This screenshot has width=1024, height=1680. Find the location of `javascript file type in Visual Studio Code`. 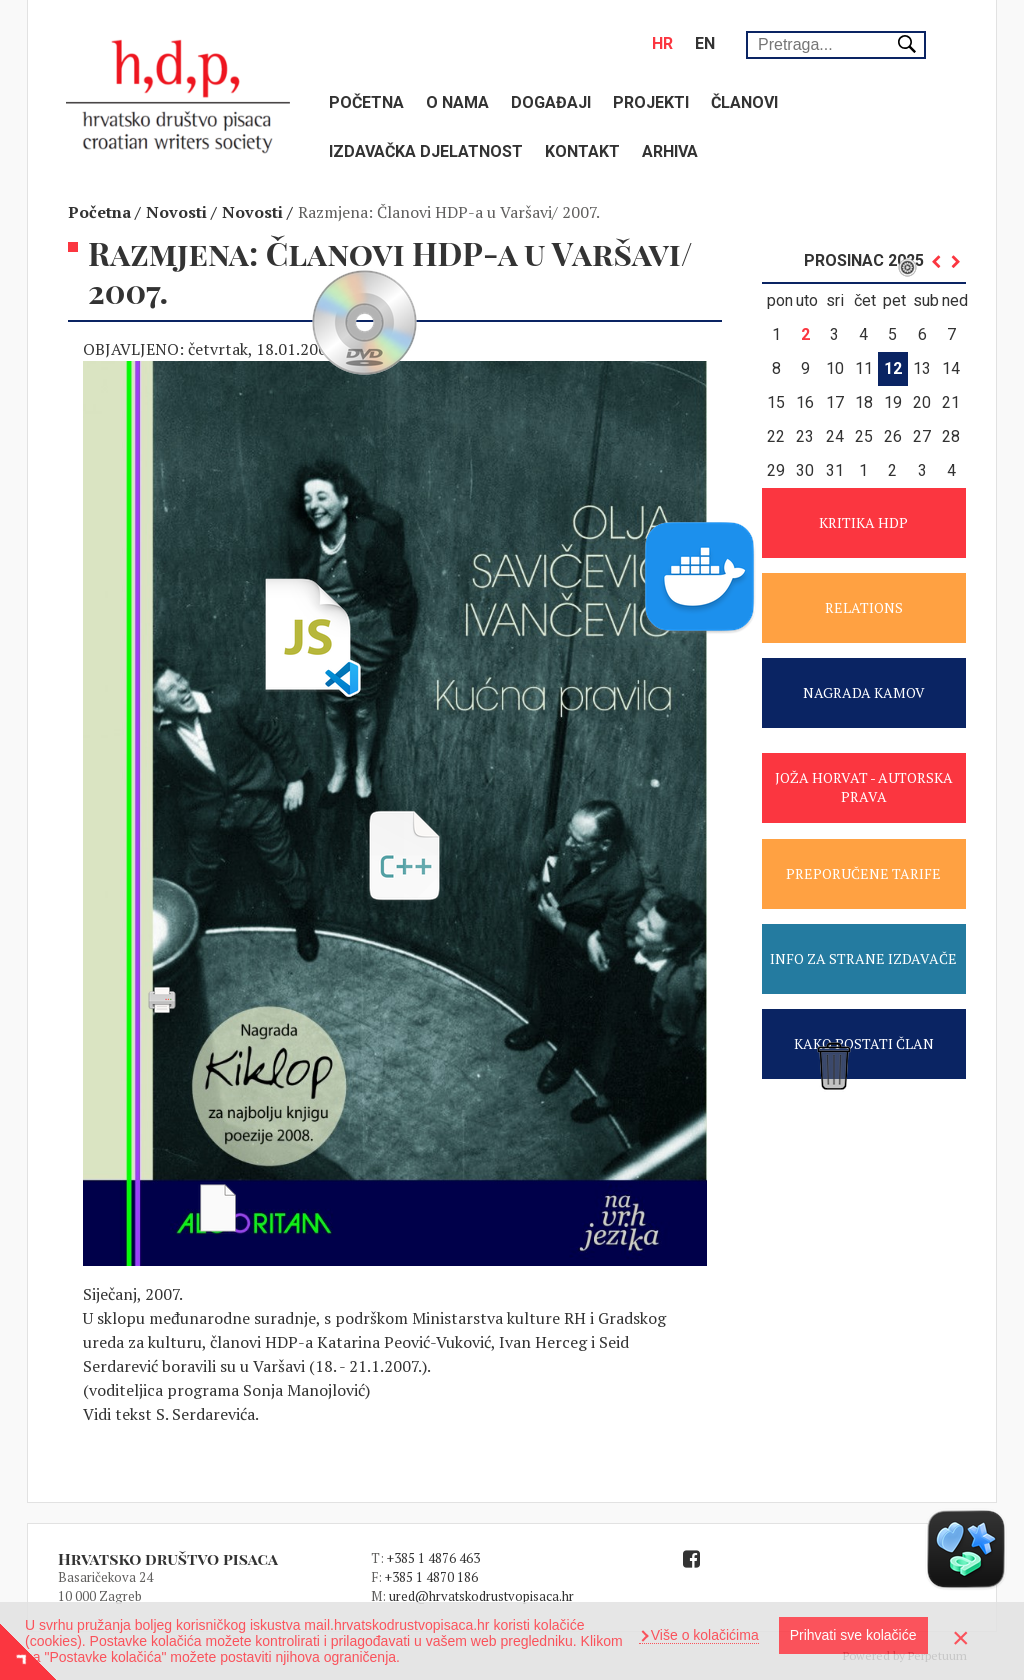

javascript file type in Visual Studio Code is located at coordinates (308, 637).